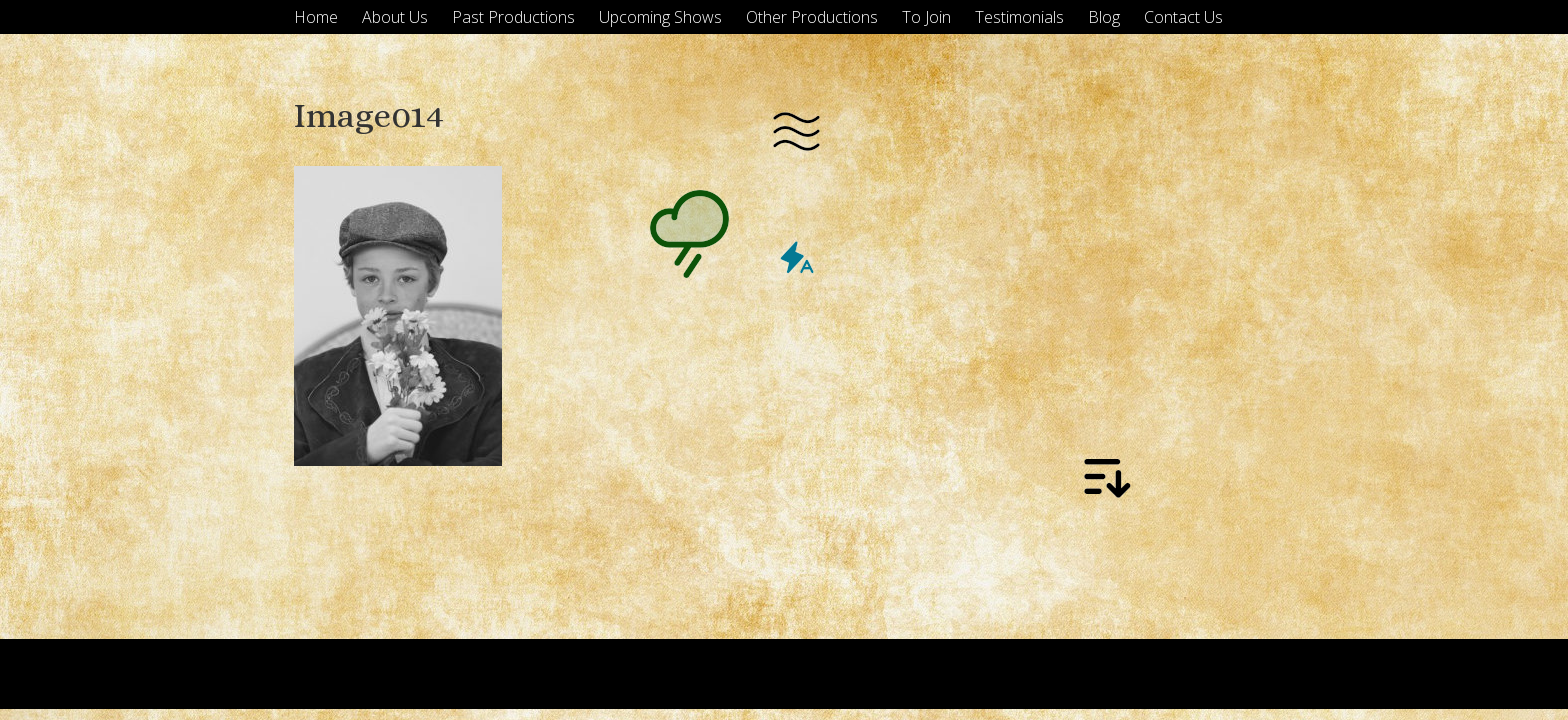 The width and height of the screenshot is (1568, 720). What do you see at coordinates (796, 131) in the screenshot?
I see `indicates water or aquatic features` at bounding box center [796, 131].